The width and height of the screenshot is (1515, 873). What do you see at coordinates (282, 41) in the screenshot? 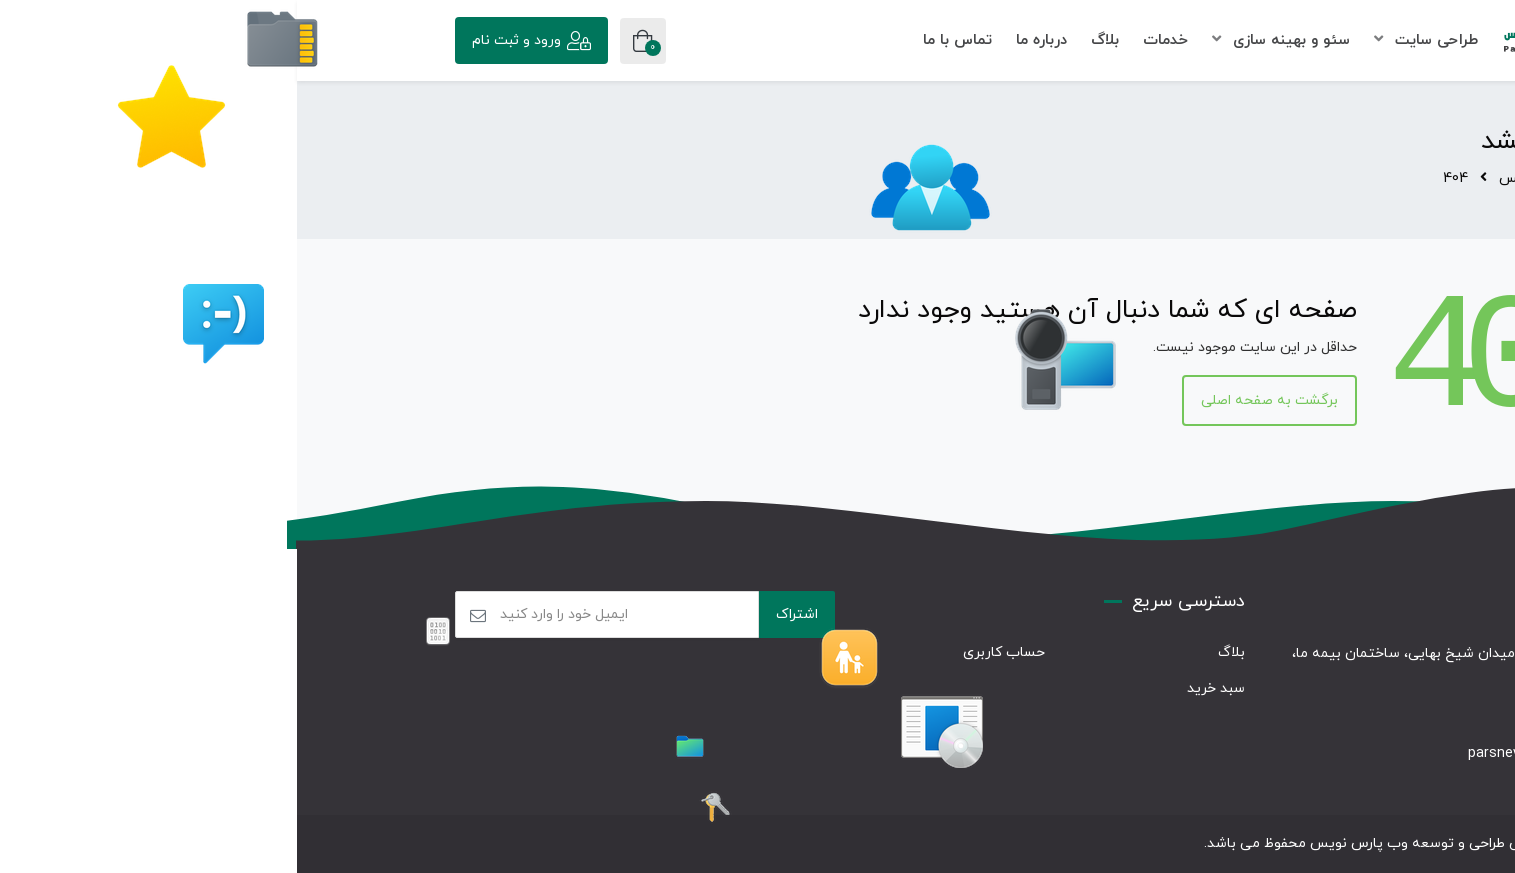
I see `open files stored on sd card` at bounding box center [282, 41].